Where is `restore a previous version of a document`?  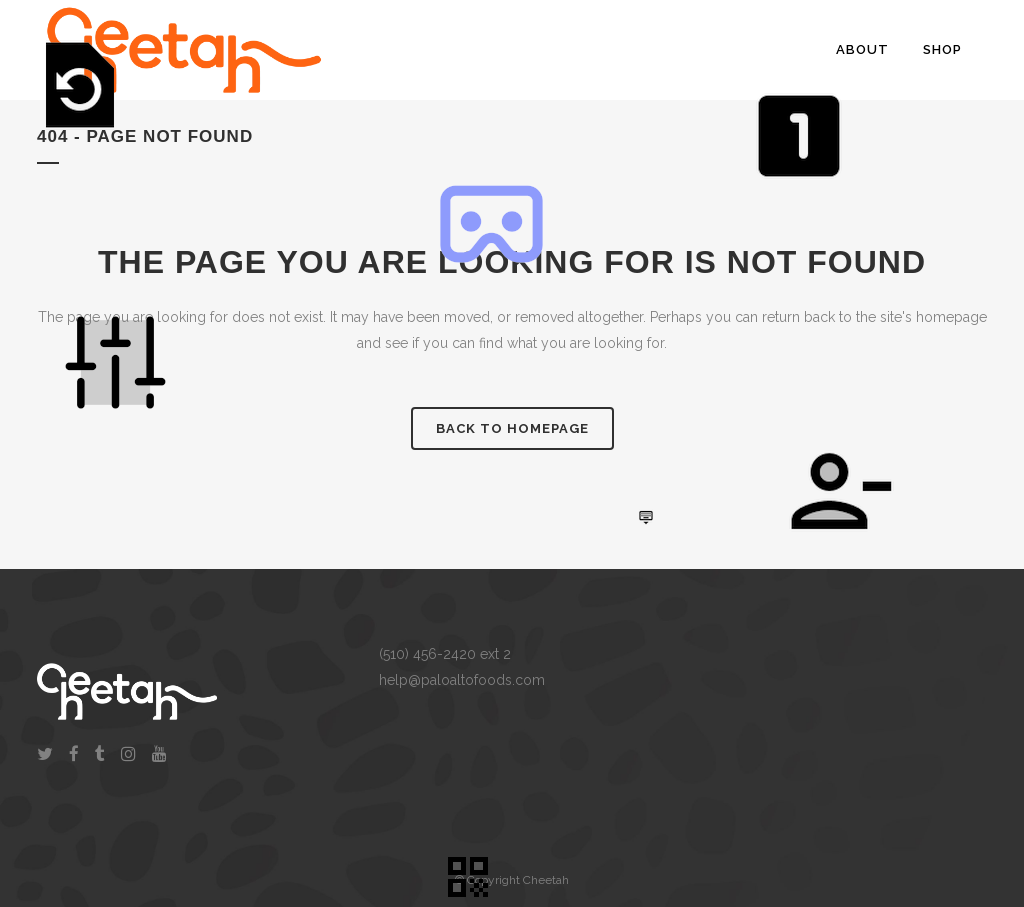 restore a previous version of a document is located at coordinates (80, 85).